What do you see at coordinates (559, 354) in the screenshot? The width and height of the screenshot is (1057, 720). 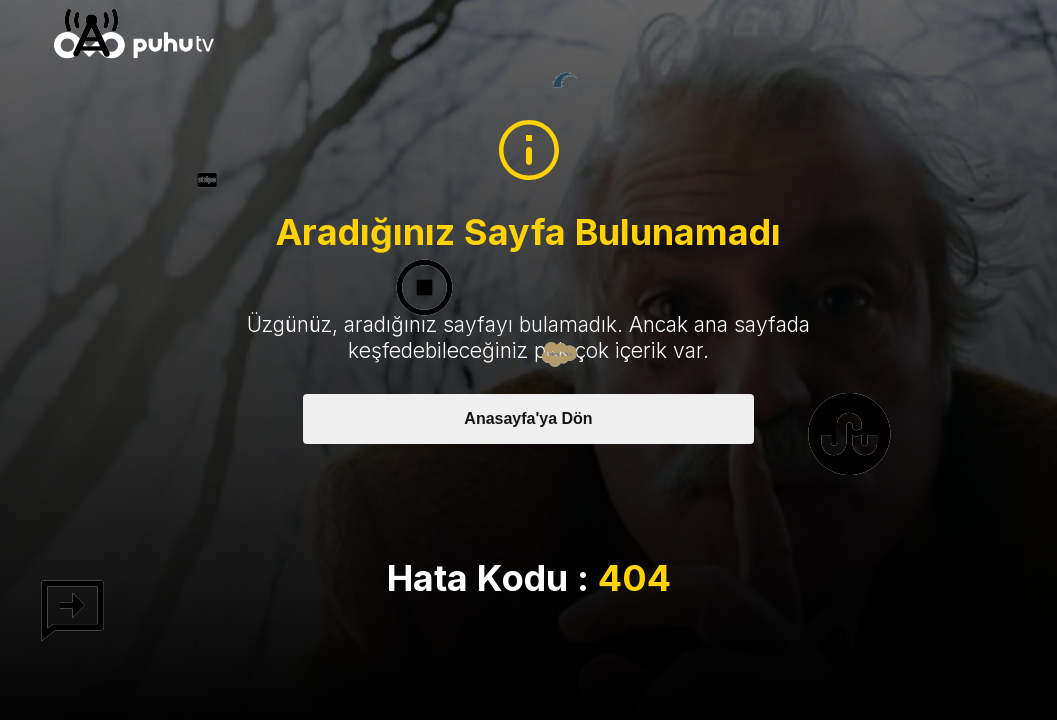 I see `open salesforce CRM application` at bounding box center [559, 354].